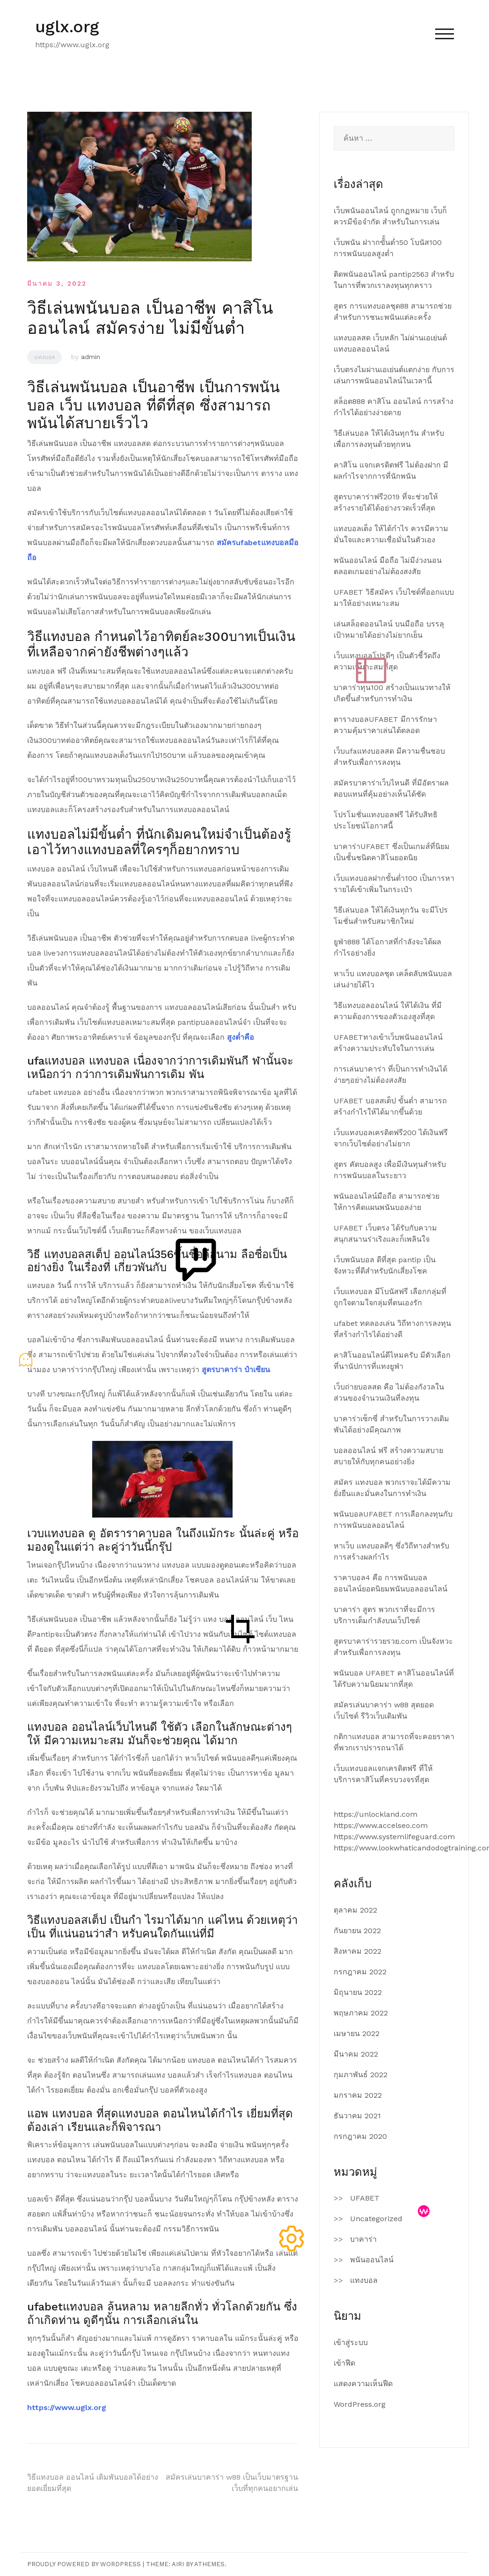  What do you see at coordinates (292, 2238) in the screenshot?
I see `access settings or preferences` at bounding box center [292, 2238].